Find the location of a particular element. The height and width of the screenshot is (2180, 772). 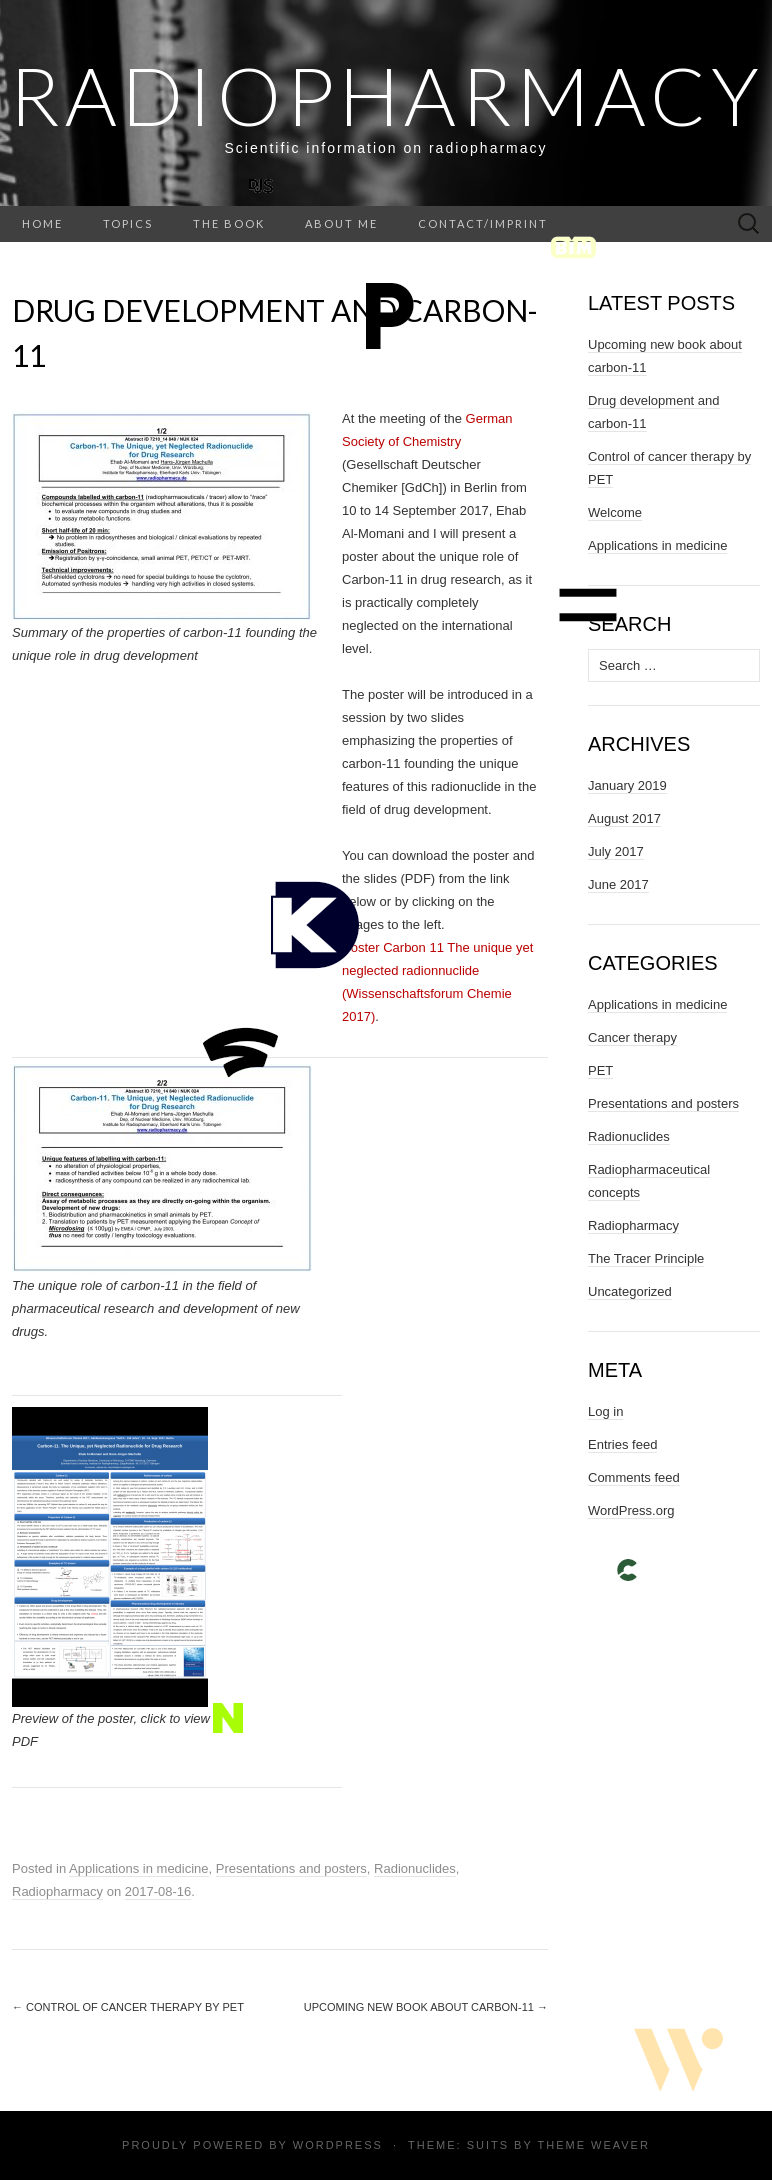

indicates equality or balance between values is located at coordinates (588, 605).